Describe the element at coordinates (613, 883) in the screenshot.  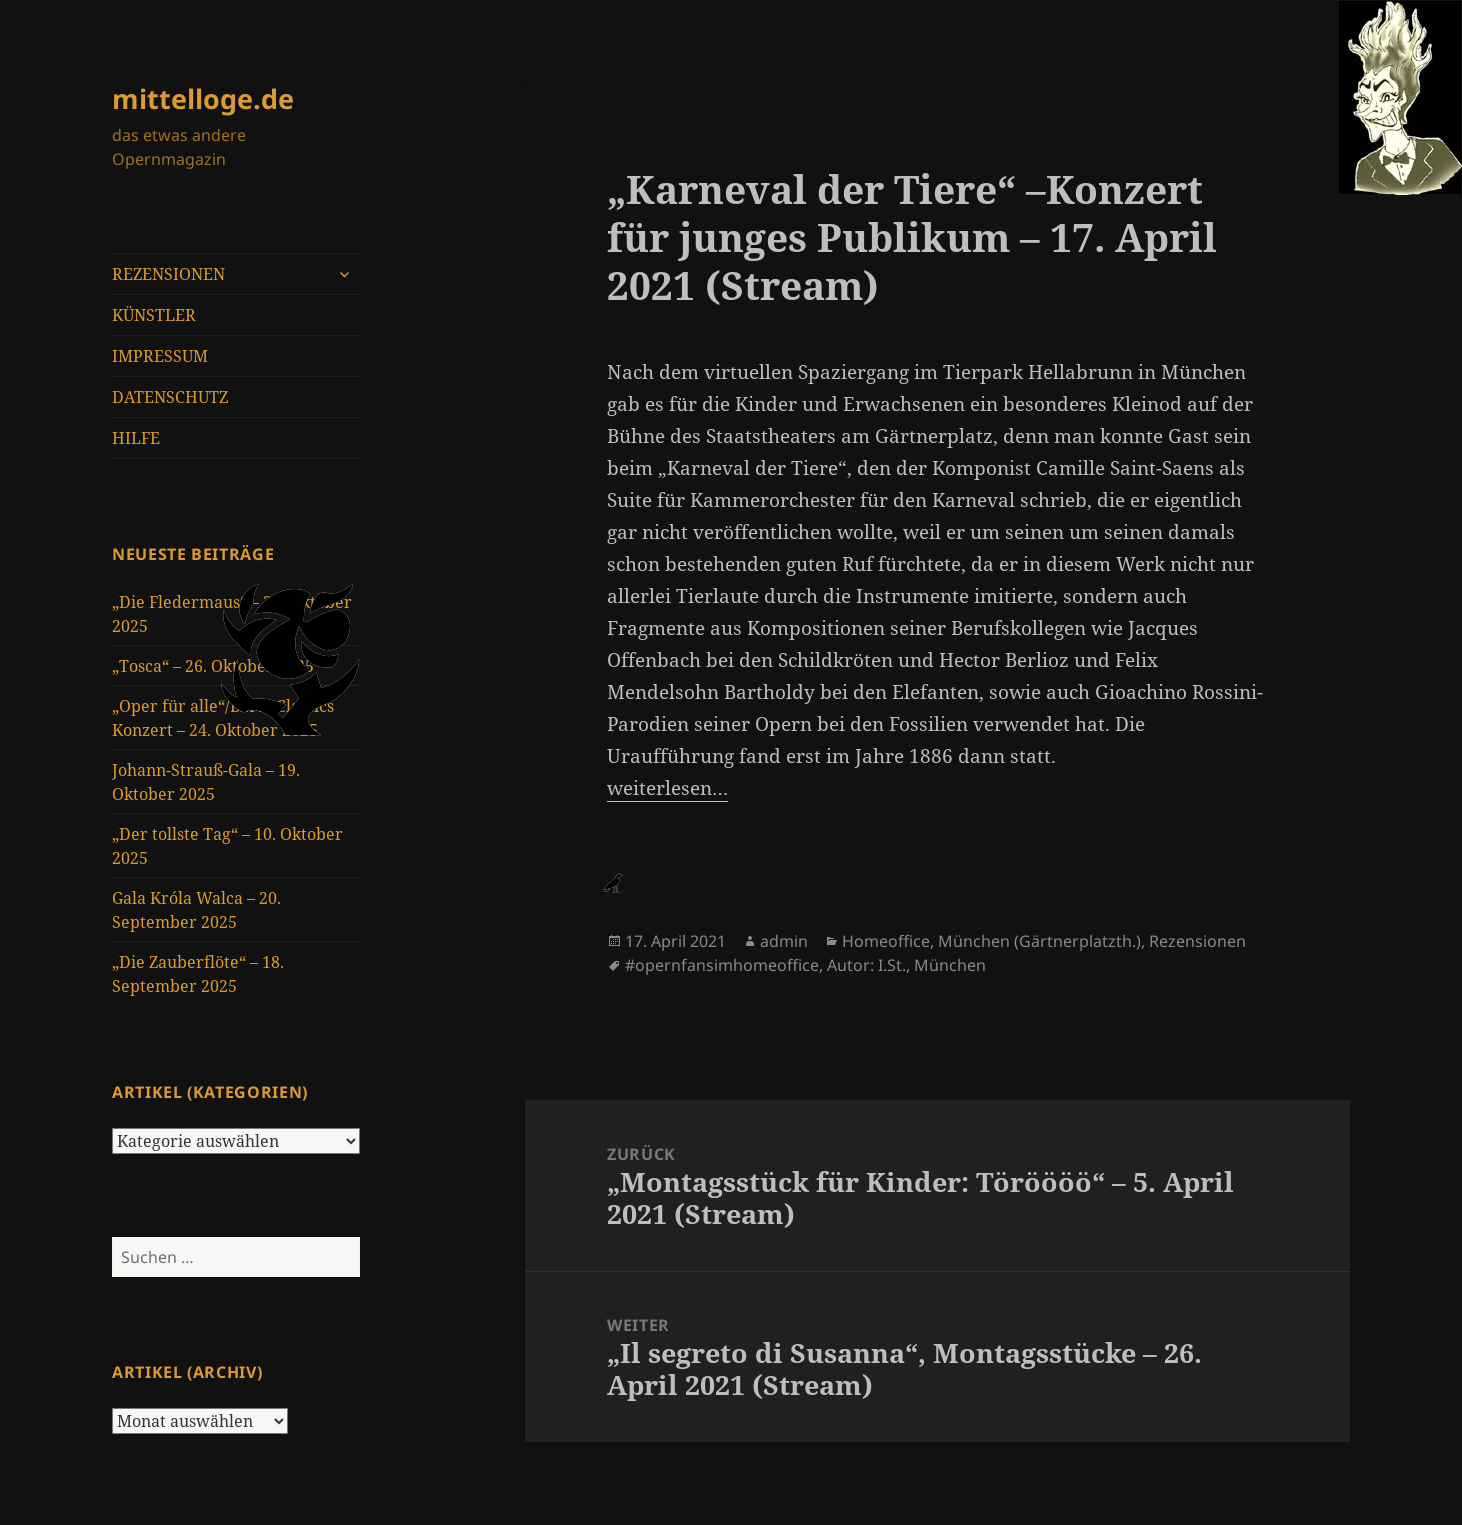
I see `egyptian-themed game element or character` at that location.